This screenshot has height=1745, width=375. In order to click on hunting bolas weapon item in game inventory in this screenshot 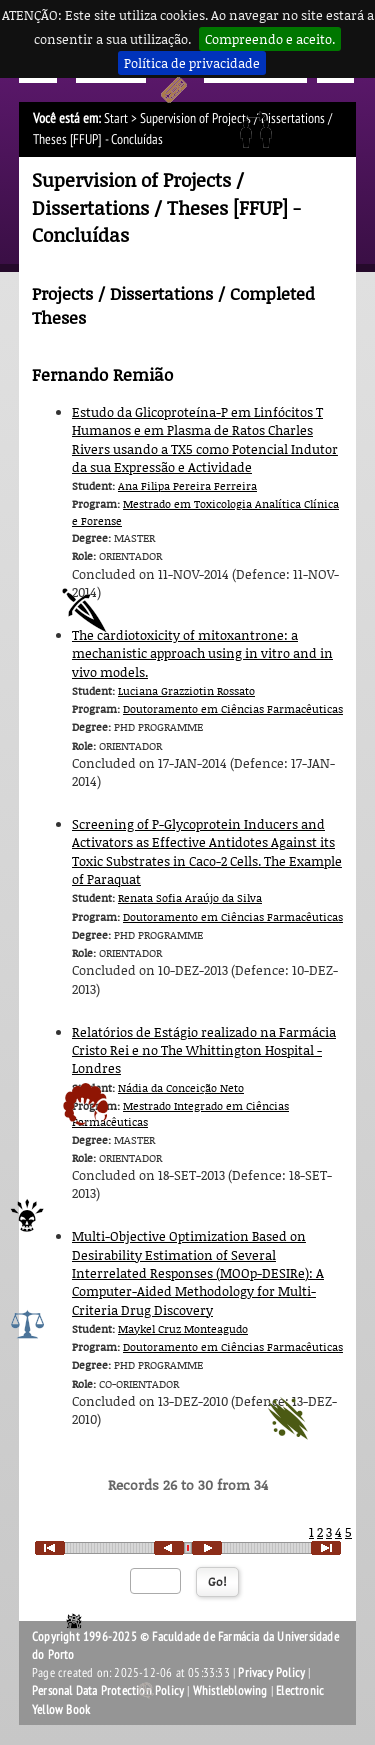, I will do `click(146, 1690)`.